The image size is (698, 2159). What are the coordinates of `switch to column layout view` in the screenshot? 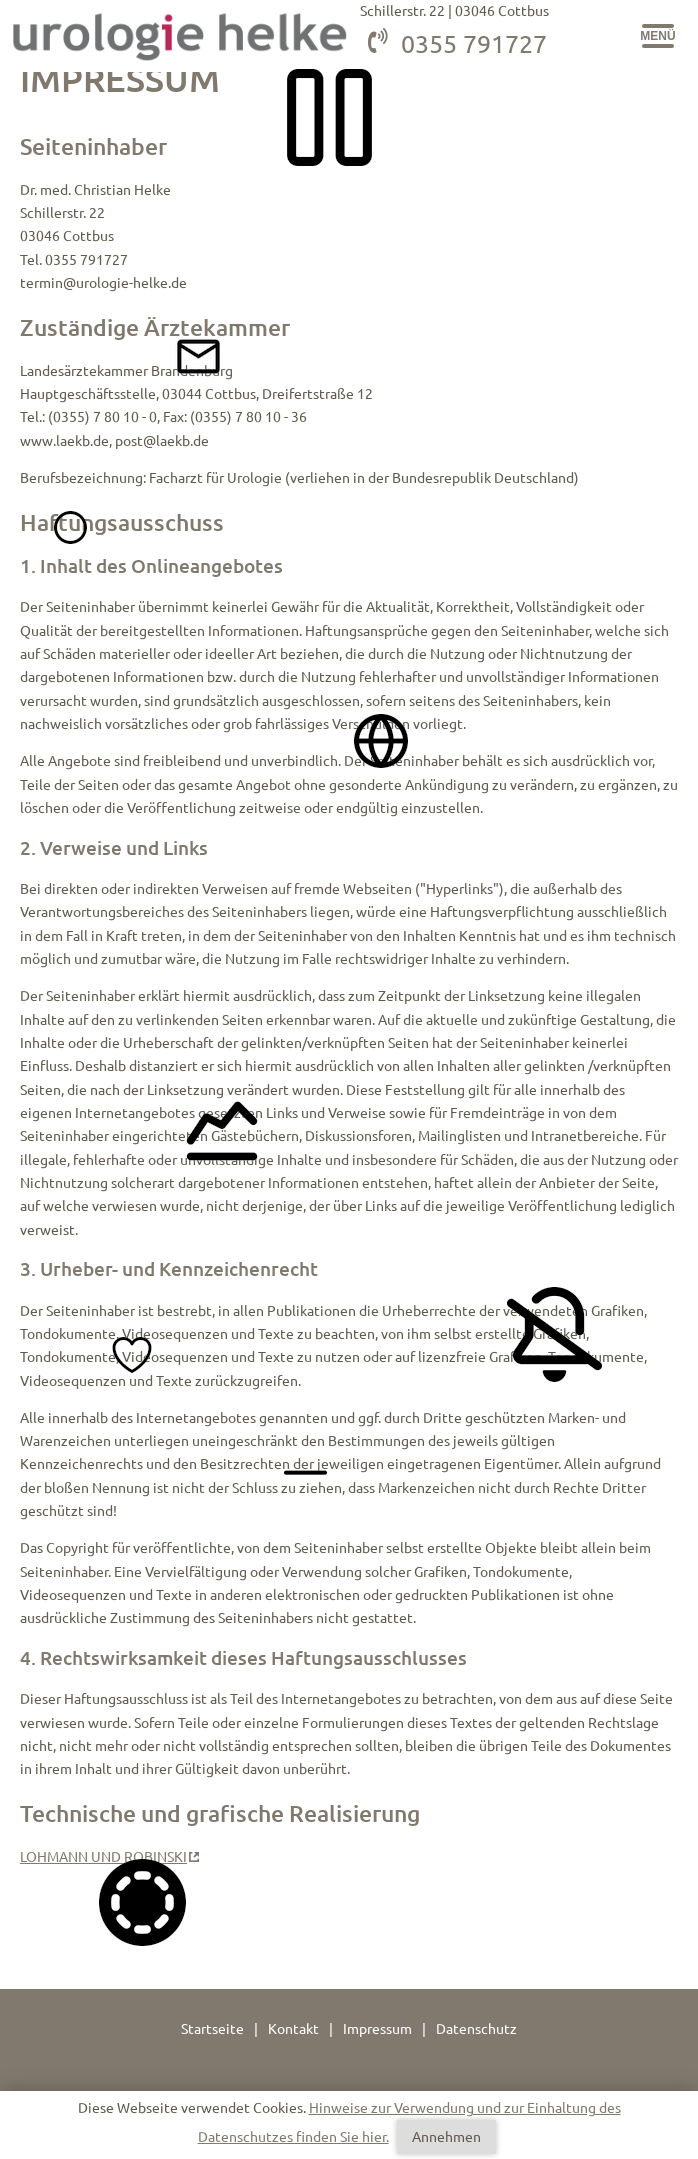 It's located at (329, 117).